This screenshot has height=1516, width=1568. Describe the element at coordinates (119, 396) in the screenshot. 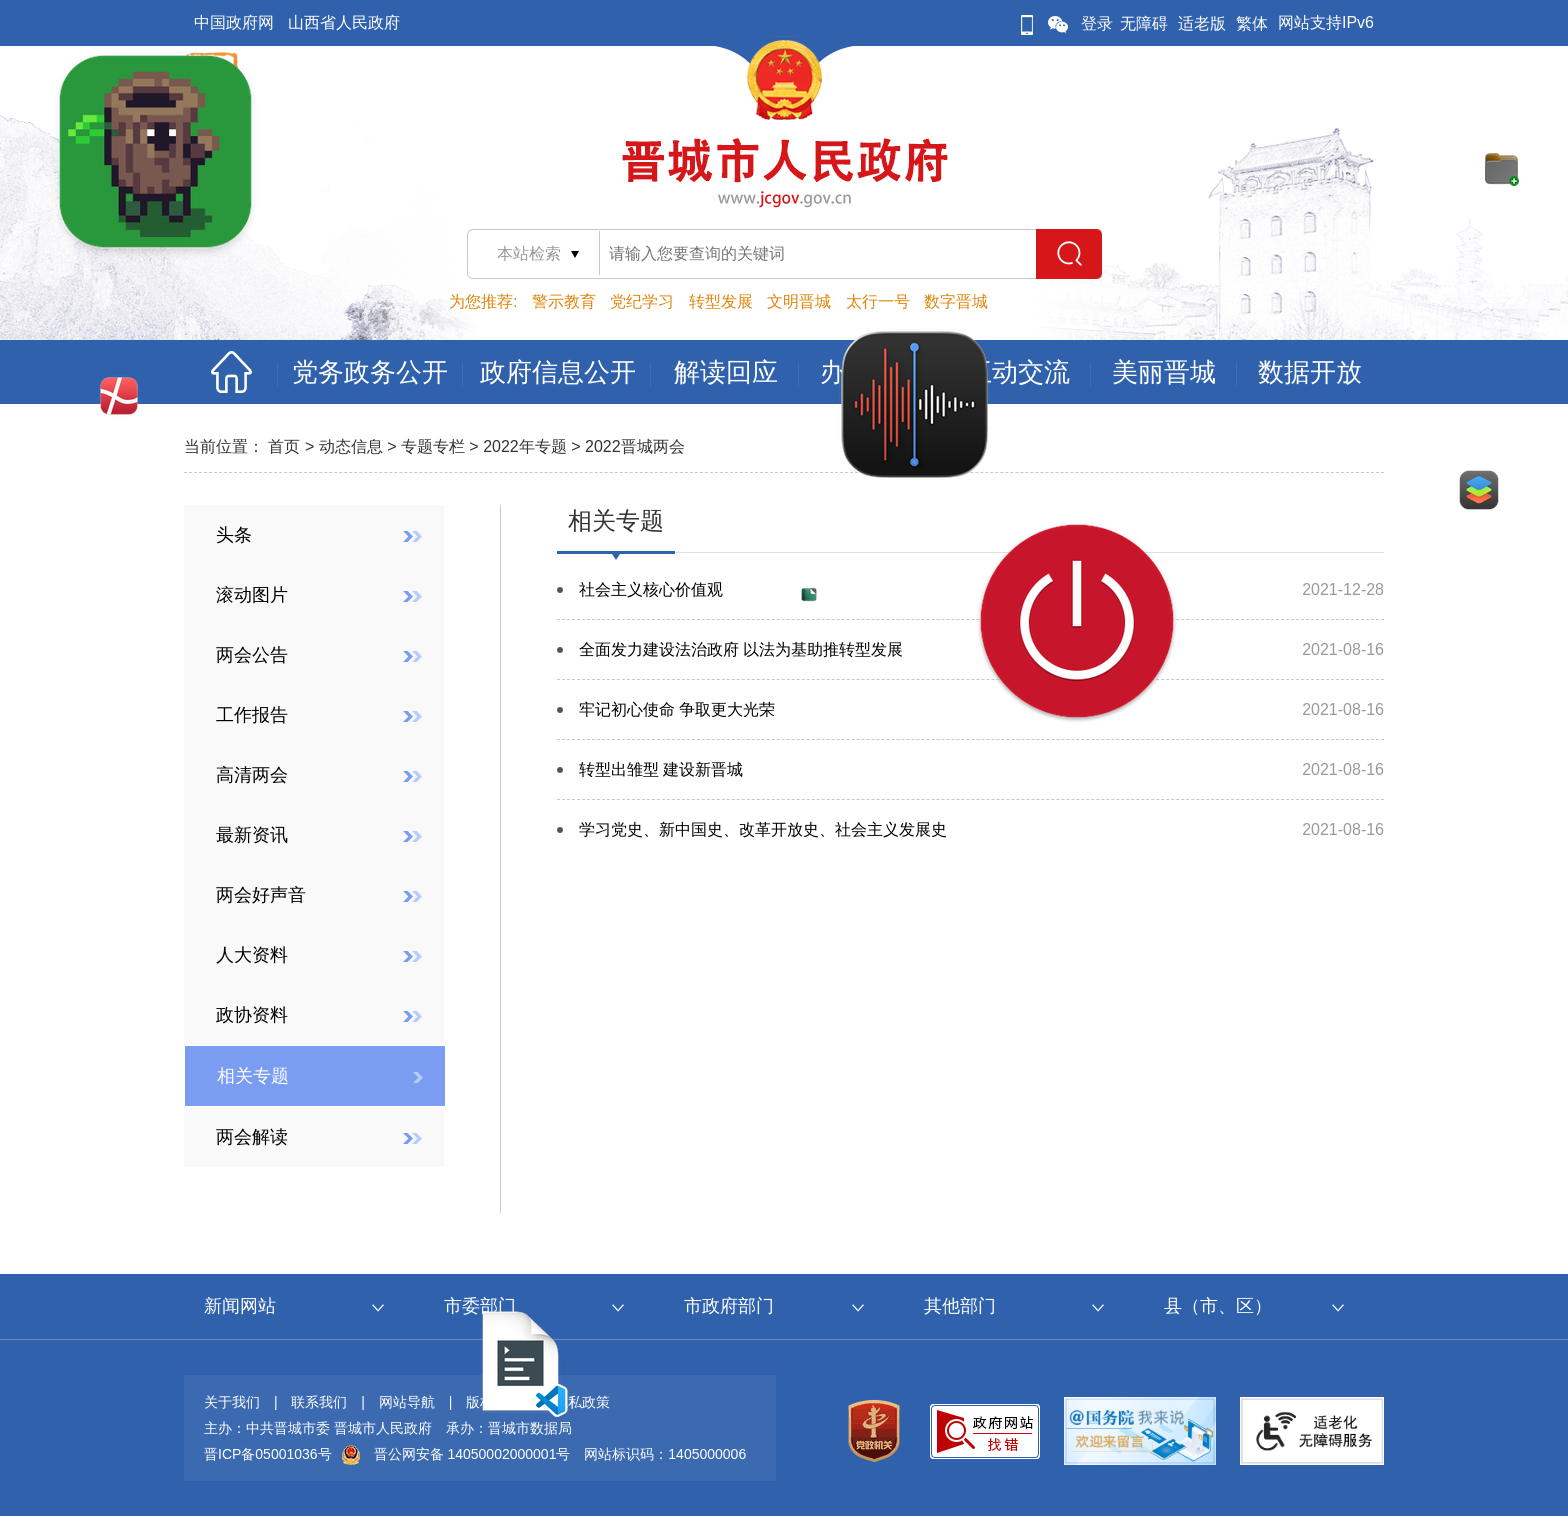

I see `open wineglass app for managing wine/windows applications` at that location.